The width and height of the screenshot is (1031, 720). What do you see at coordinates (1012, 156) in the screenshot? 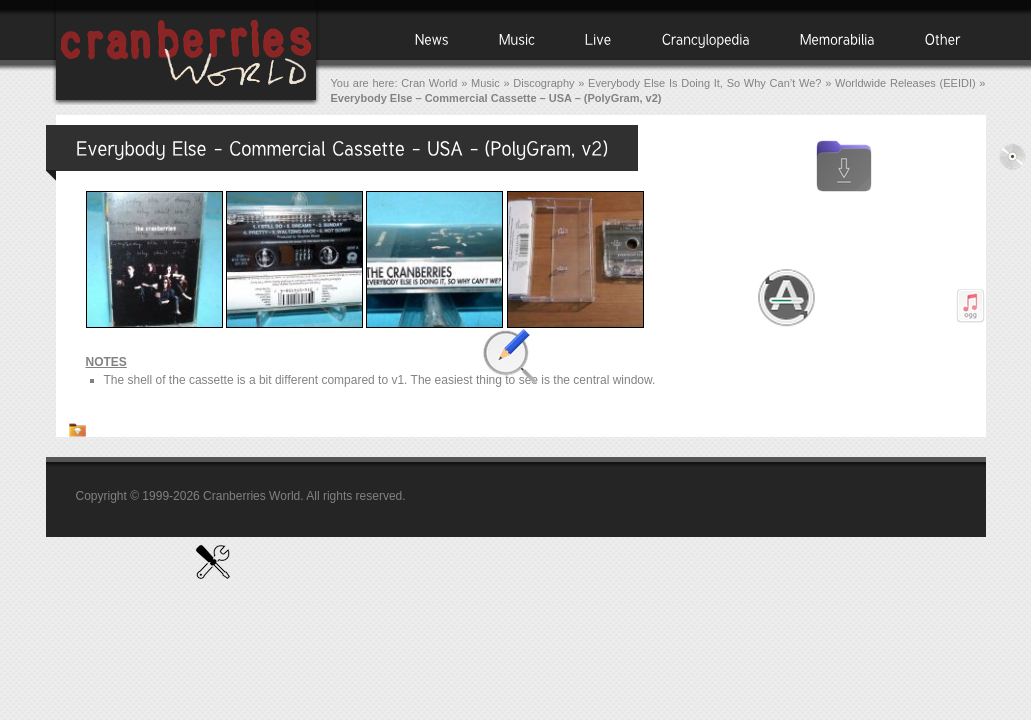
I see `indicates a DVD-RAM disc or optical media device` at bounding box center [1012, 156].